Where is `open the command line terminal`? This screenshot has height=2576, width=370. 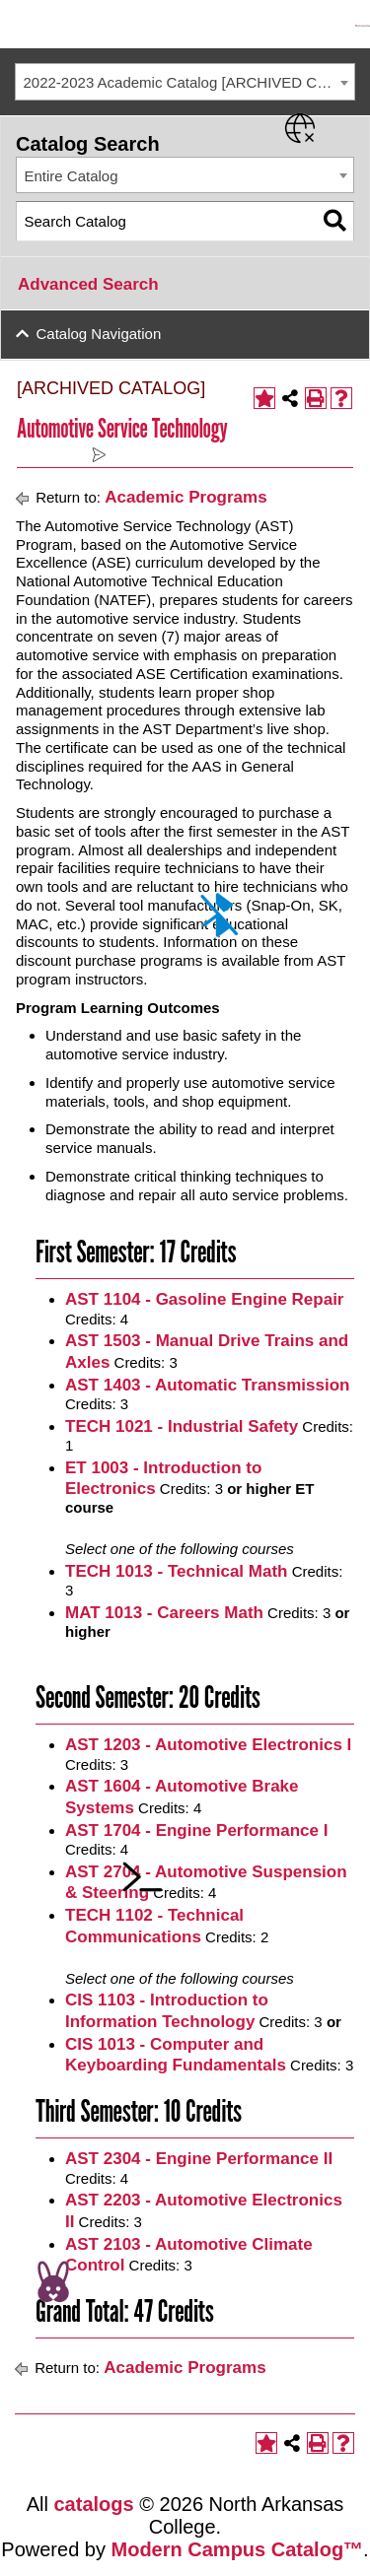 open the command line terminal is located at coordinates (142, 1876).